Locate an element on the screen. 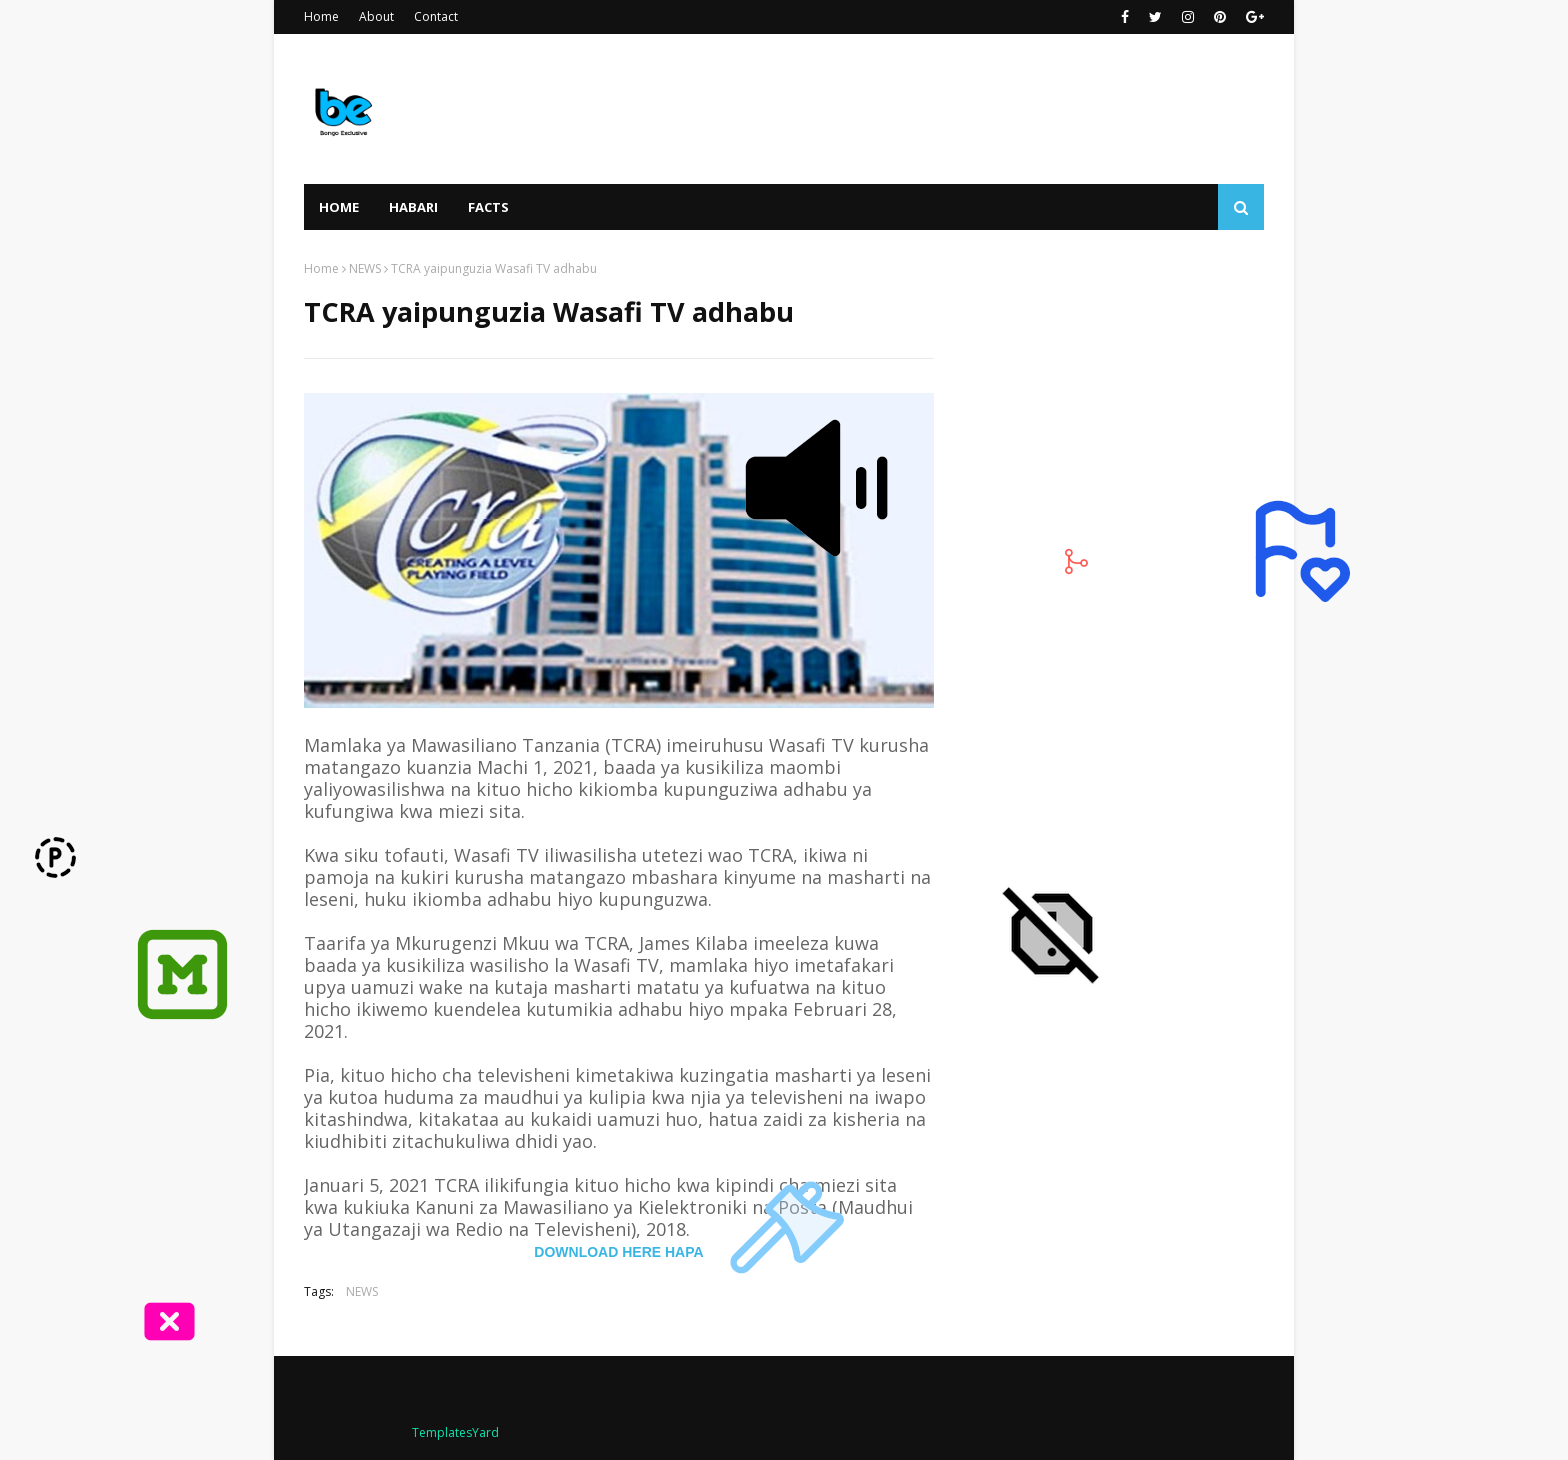  flag a favorite or loved item is located at coordinates (1295, 547).